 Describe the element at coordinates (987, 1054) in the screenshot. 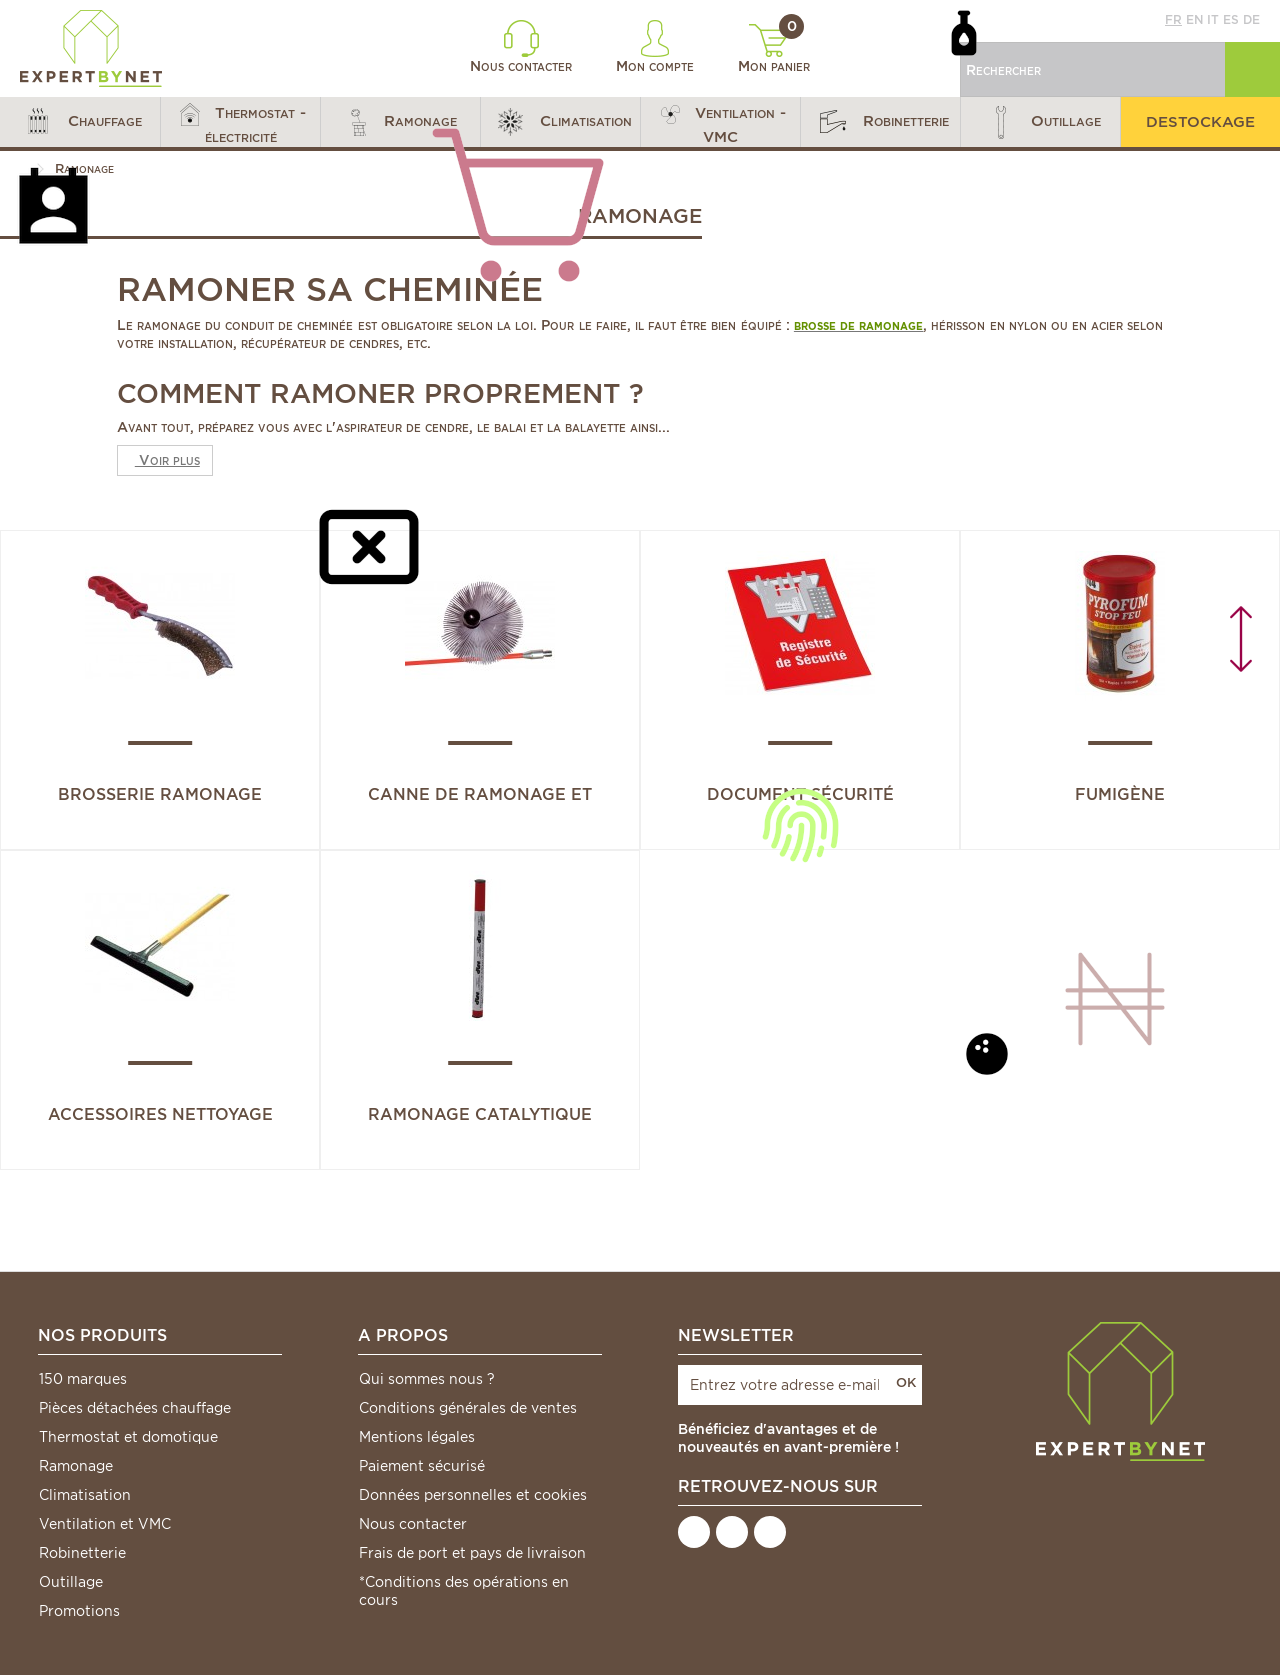

I see `access bowling or sports games` at that location.